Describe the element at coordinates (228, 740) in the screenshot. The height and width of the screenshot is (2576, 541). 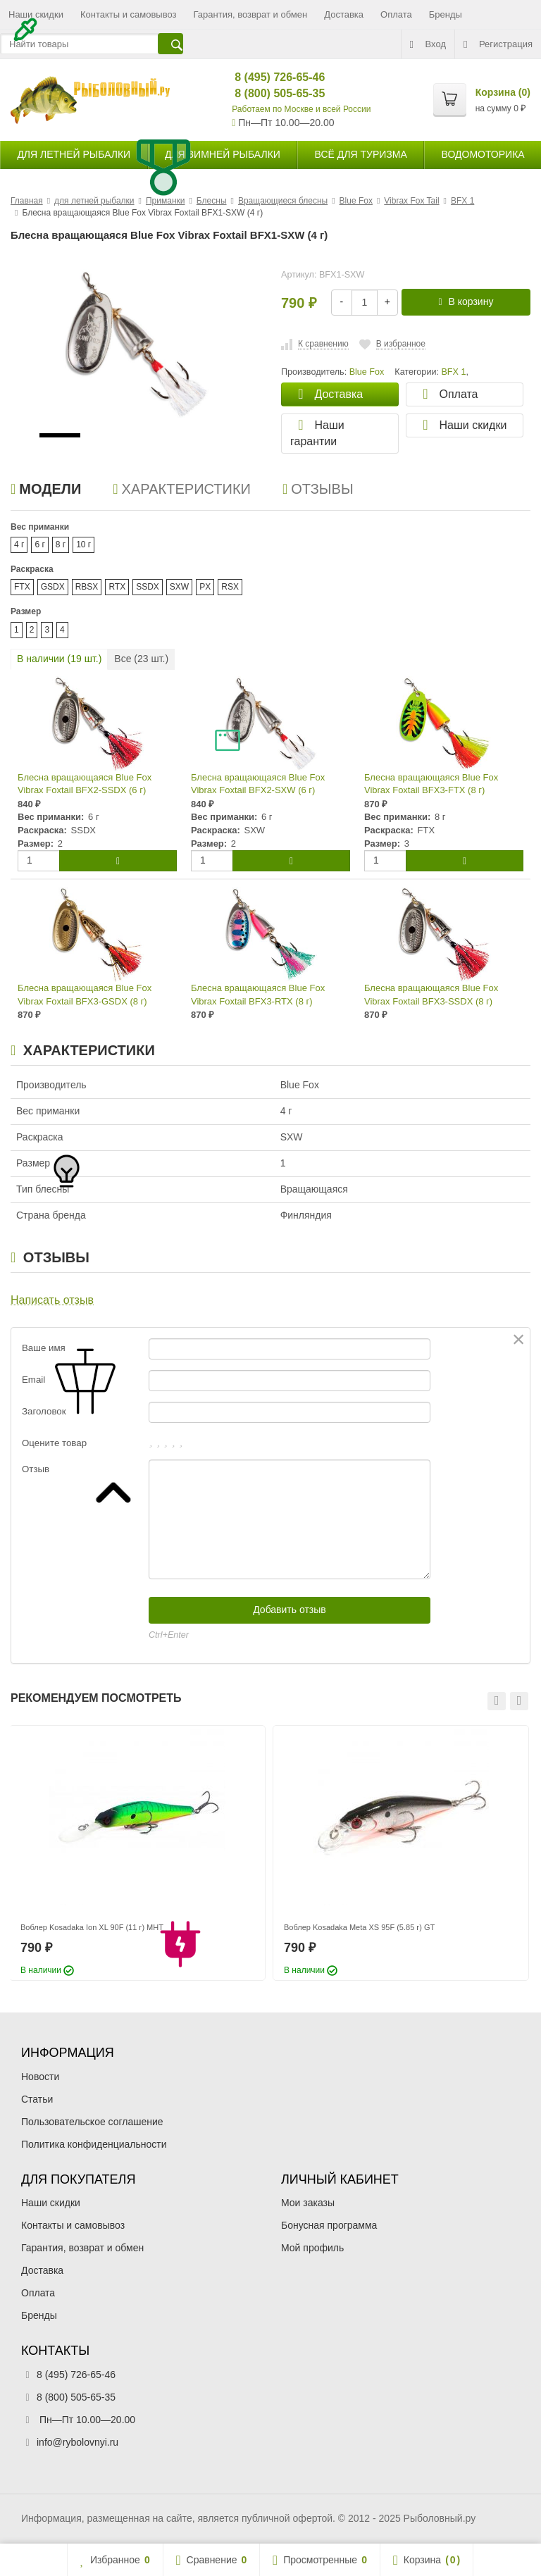
I see `open a new application window` at that location.